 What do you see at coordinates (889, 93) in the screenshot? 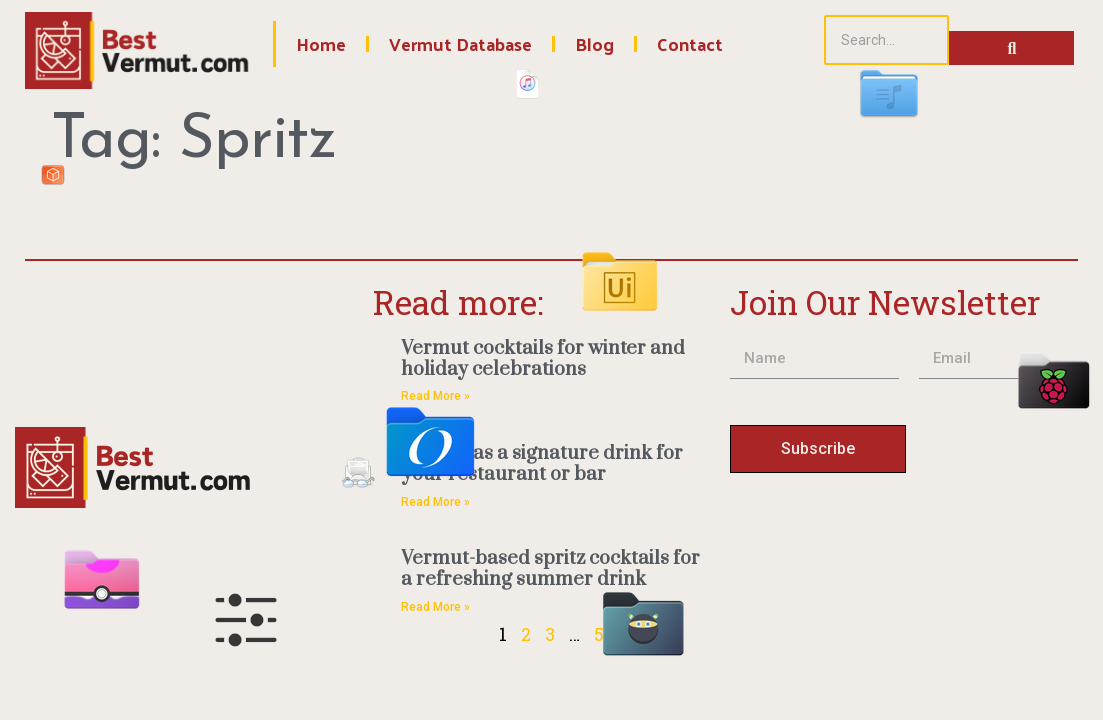
I see `open your audio files folder` at bounding box center [889, 93].